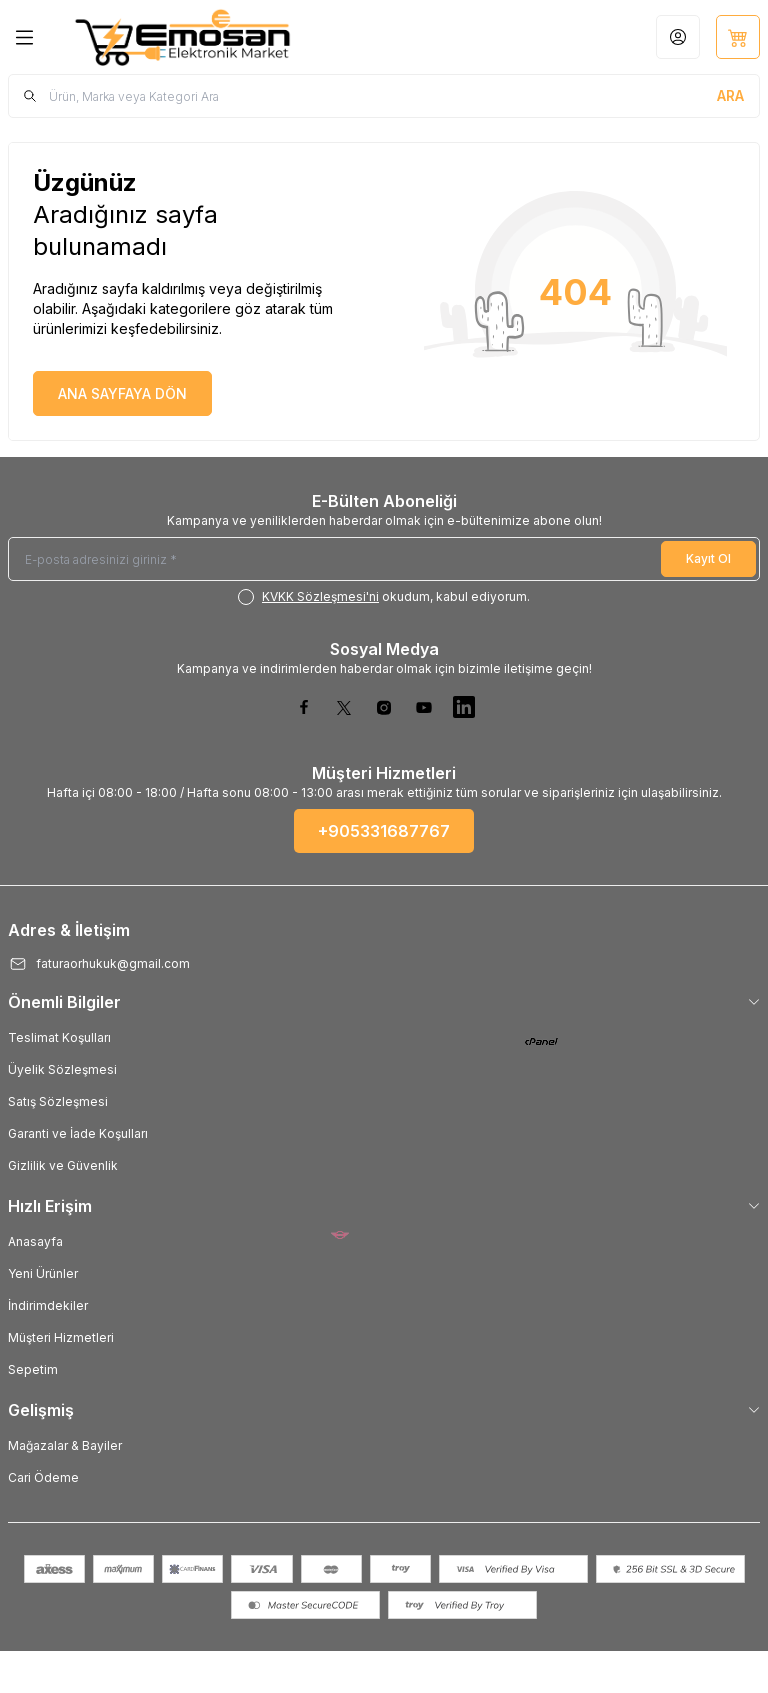 This screenshot has width=768, height=1693. Describe the element at coordinates (340, 1235) in the screenshot. I see `mini cooper brand logo` at that location.